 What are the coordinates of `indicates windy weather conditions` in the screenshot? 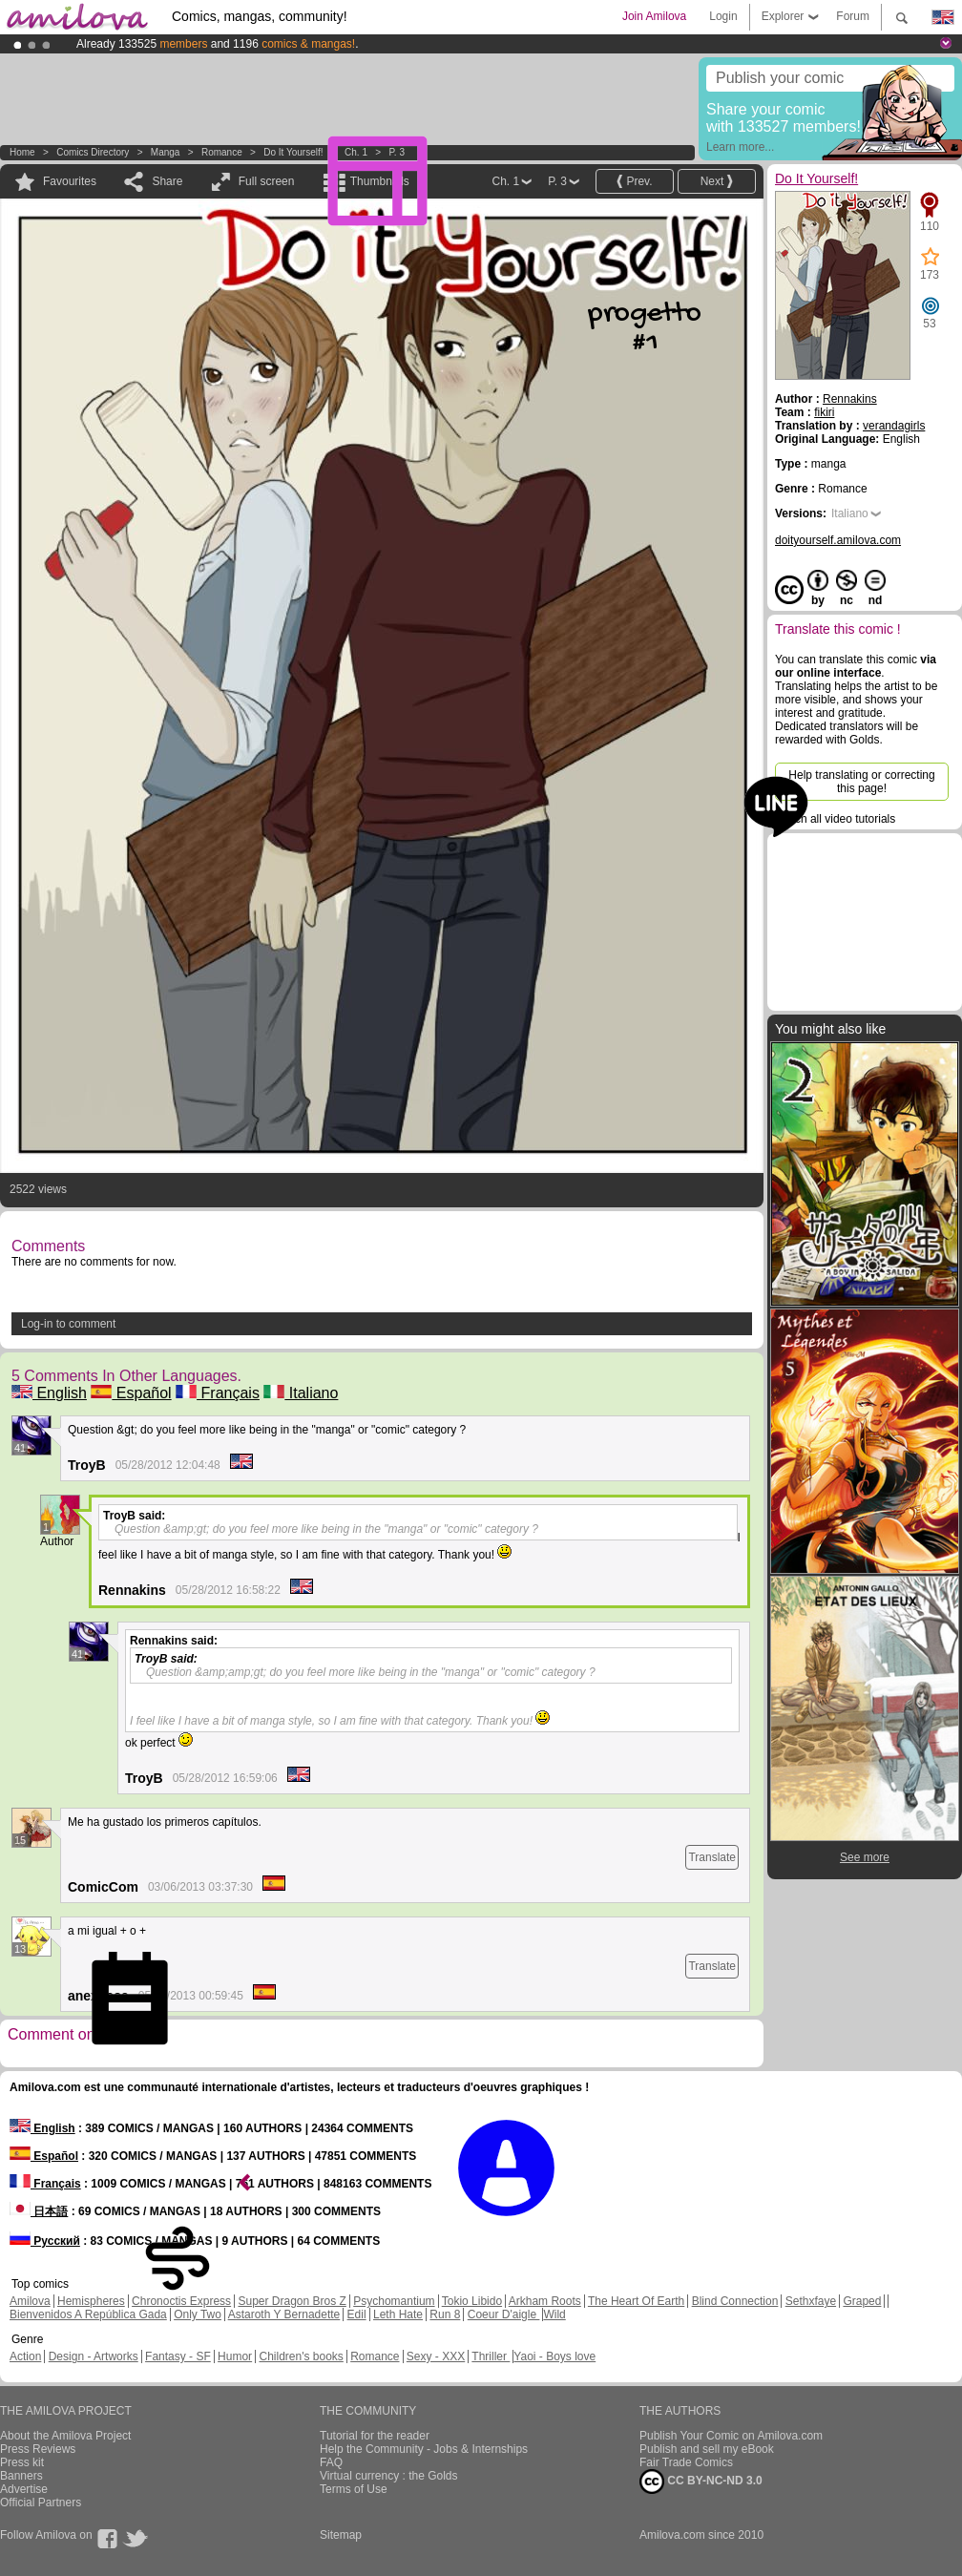 It's located at (178, 2258).